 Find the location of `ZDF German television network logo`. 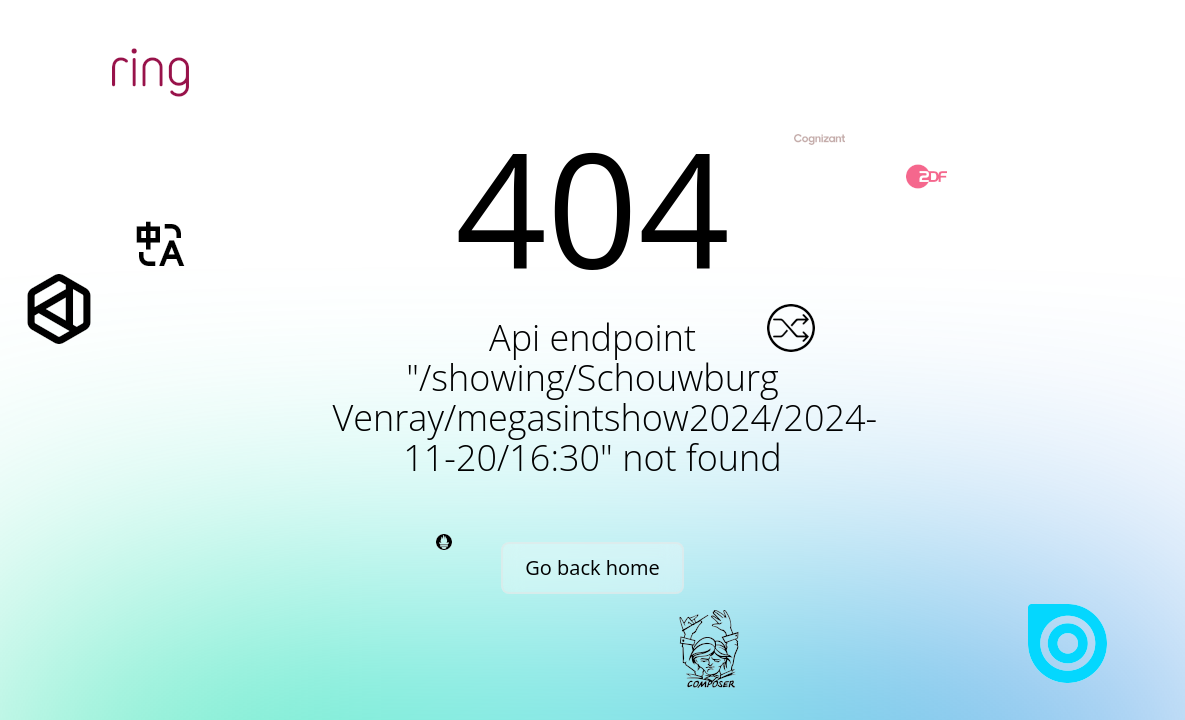

ZDF German television network logo is located at coordinates (926, 176).